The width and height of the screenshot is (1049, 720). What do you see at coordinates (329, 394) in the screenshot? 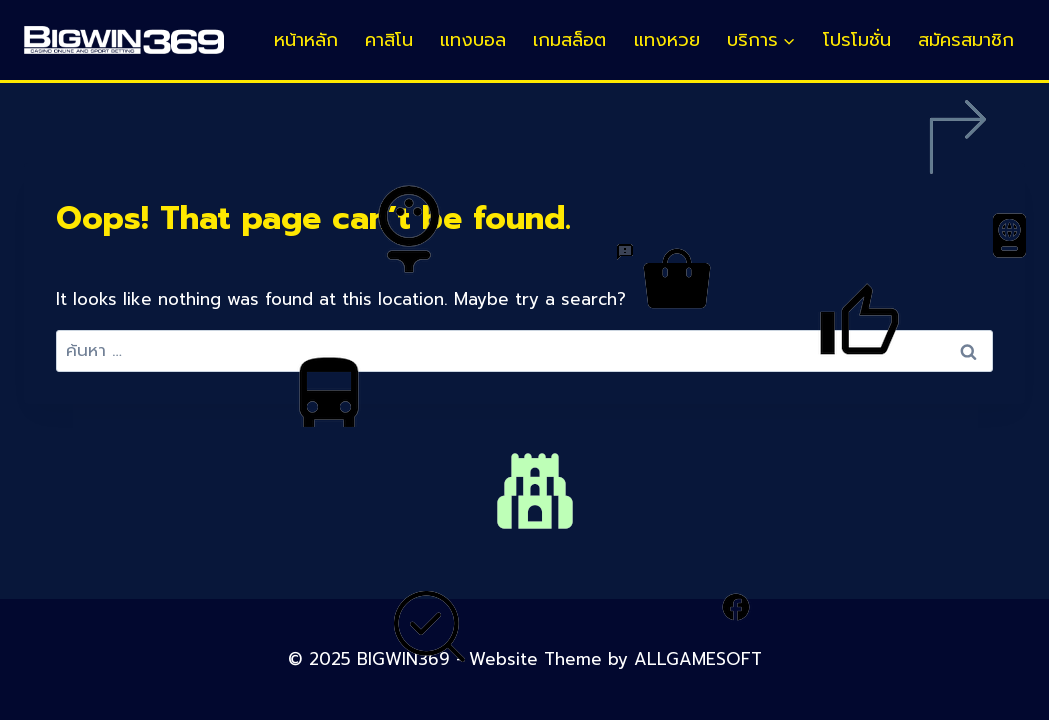
I see `view bus routes and schedules` at bounding box center [329, 394].